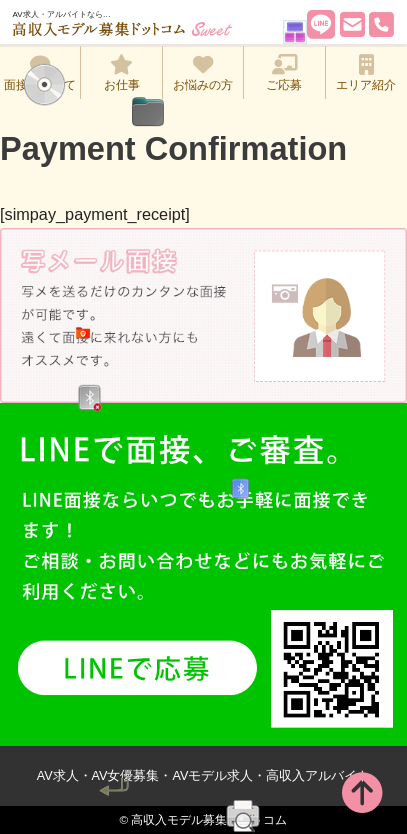  Describe the element at coordinates (44, 84) in the screenshot. I see `audio CD device detected` at that location.